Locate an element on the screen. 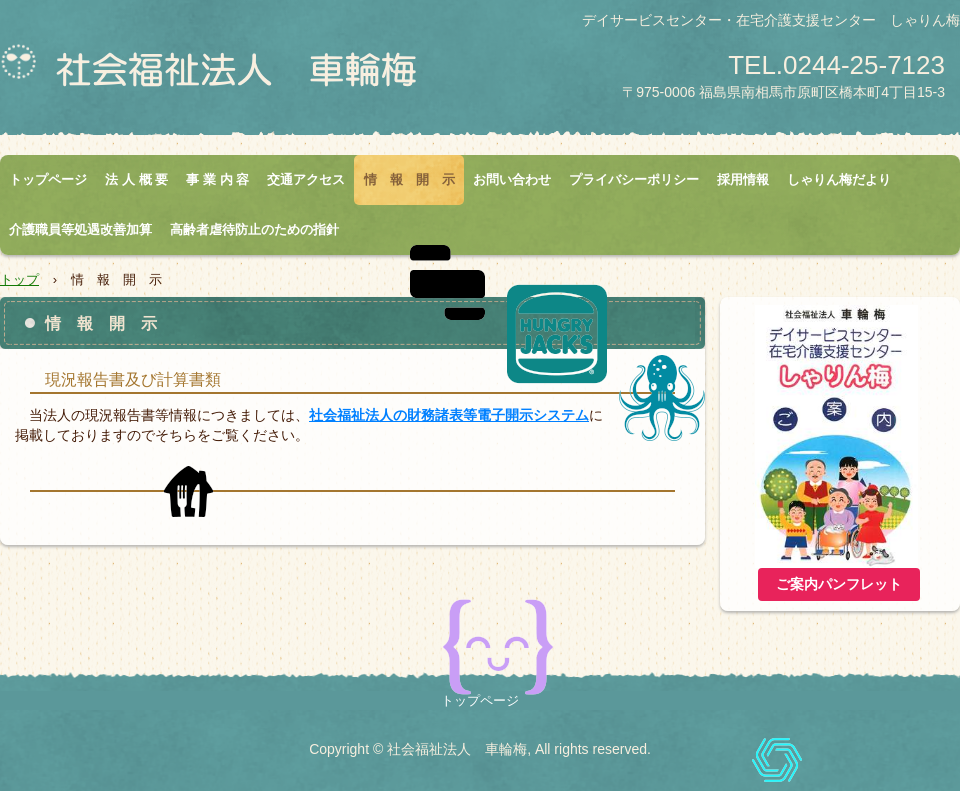 The width and height of the screenshot is (960, 791). open the Hungry Jack's app is located at coordinates (557, 334).